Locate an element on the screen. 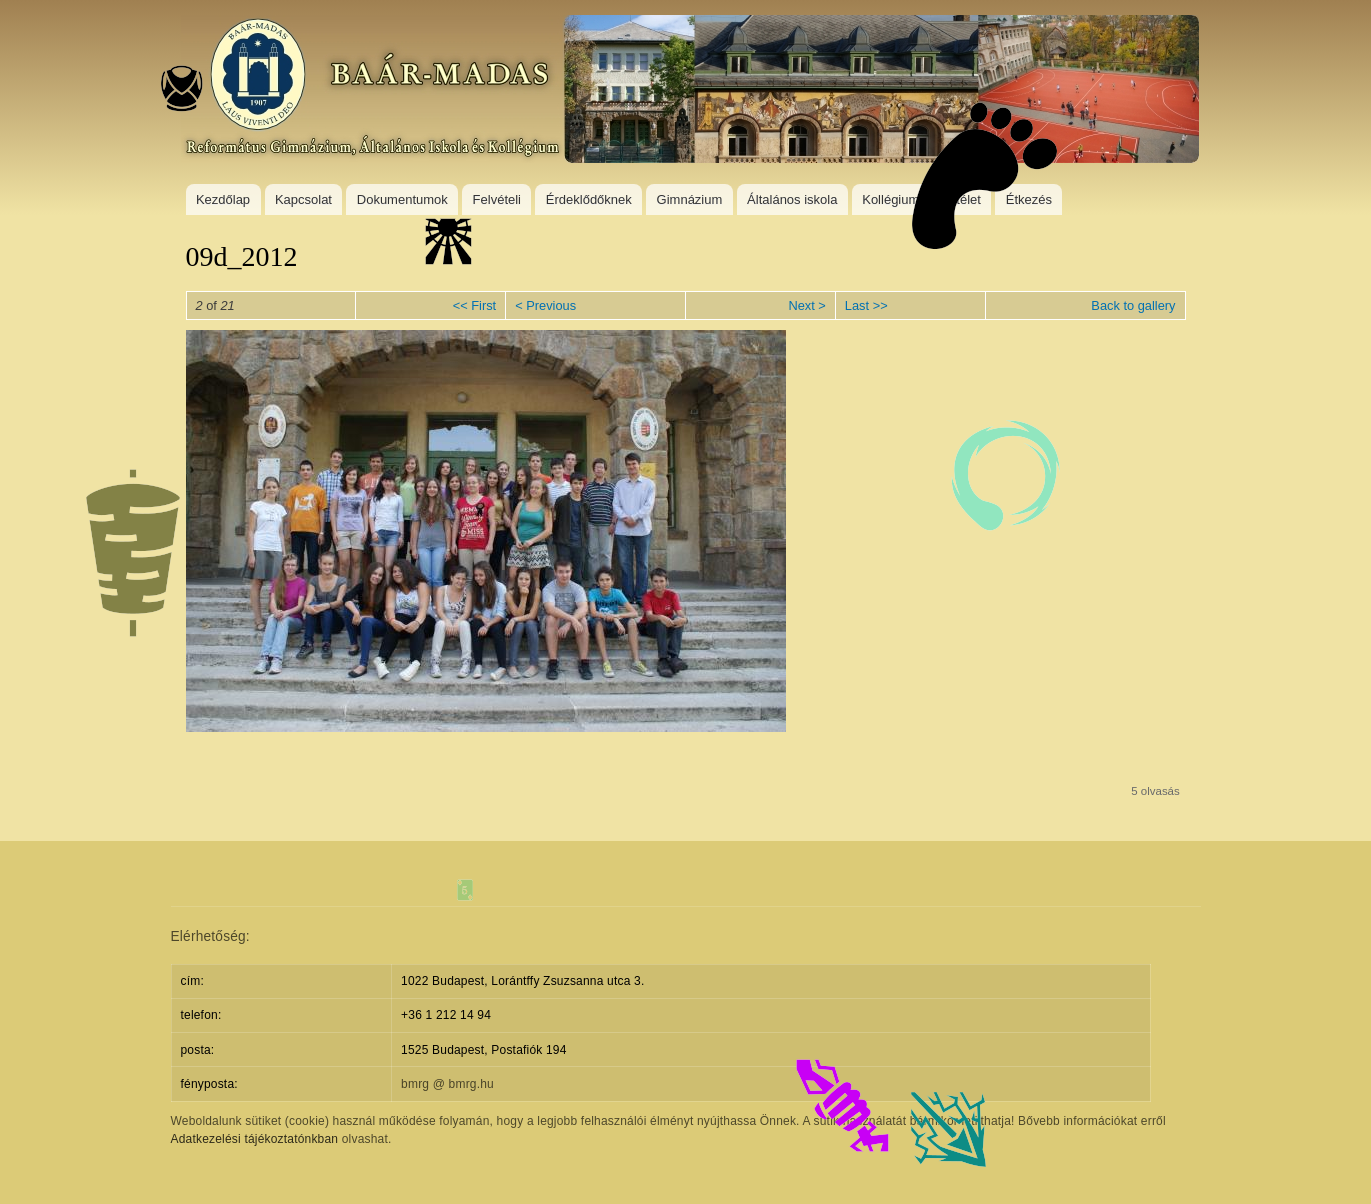  track steps or walking activity is located at coordinates (983, 176).